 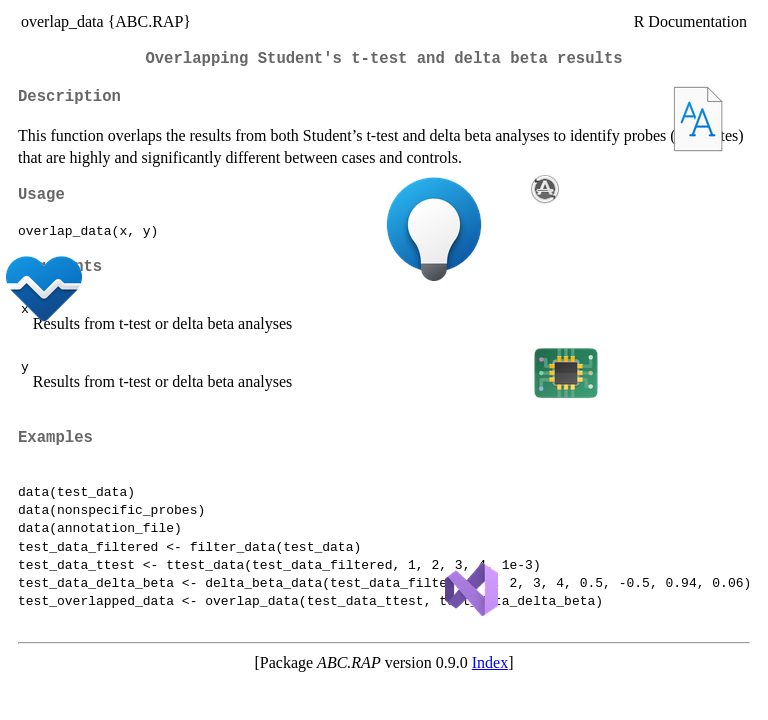 What do you see at coordinates (471, 589) in the screenshot?
I see `open Visual Studio` at bounding box center [471, 589].